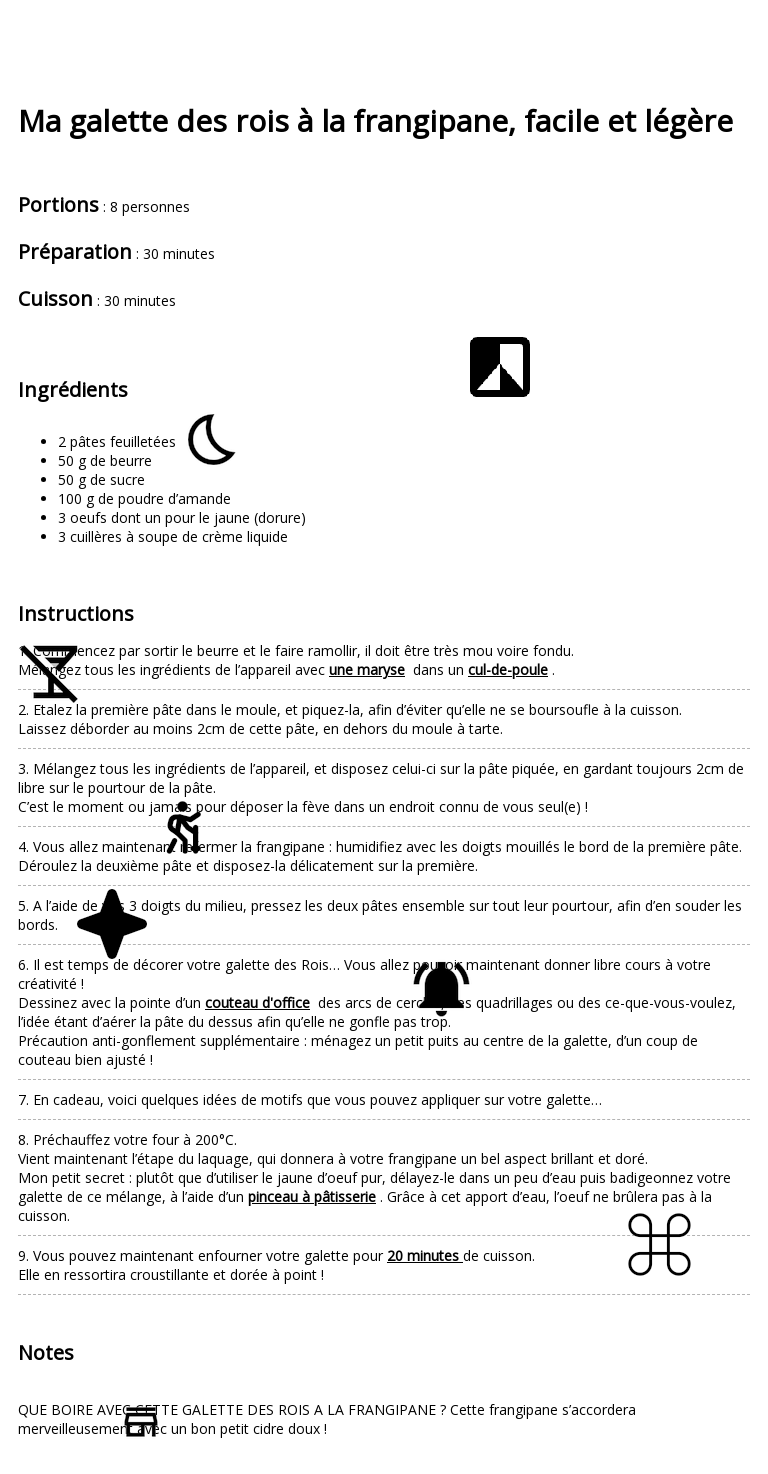  I want to click on apply black and white filter to image, so click(500, 367).